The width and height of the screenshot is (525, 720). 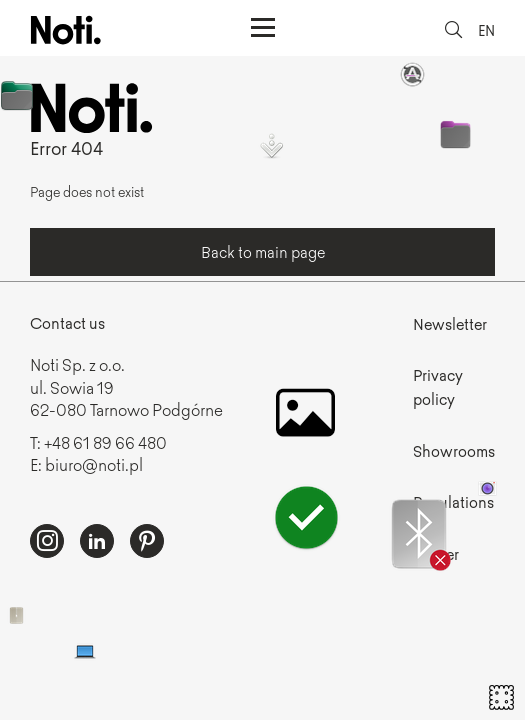 What do you see at coordinates (455, 134) in the screenshot?
I see `open file folder` at bounding box center [455, 134].